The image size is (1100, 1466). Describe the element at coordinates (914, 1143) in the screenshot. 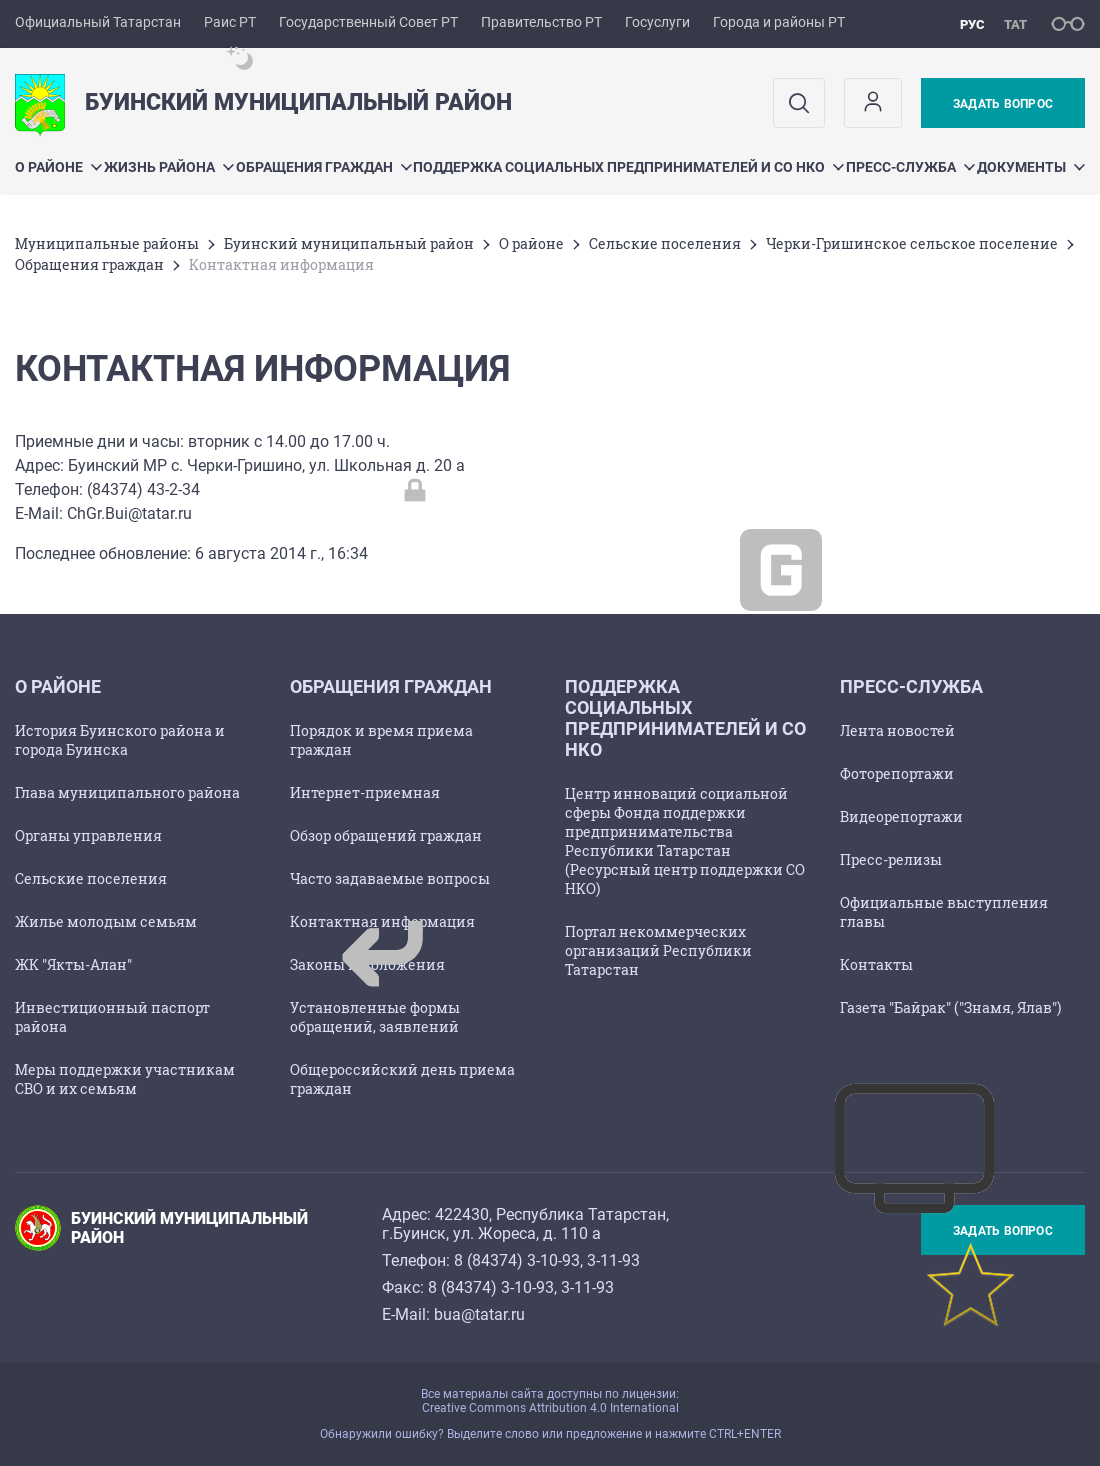

I see `open tv or display settings` at that location.